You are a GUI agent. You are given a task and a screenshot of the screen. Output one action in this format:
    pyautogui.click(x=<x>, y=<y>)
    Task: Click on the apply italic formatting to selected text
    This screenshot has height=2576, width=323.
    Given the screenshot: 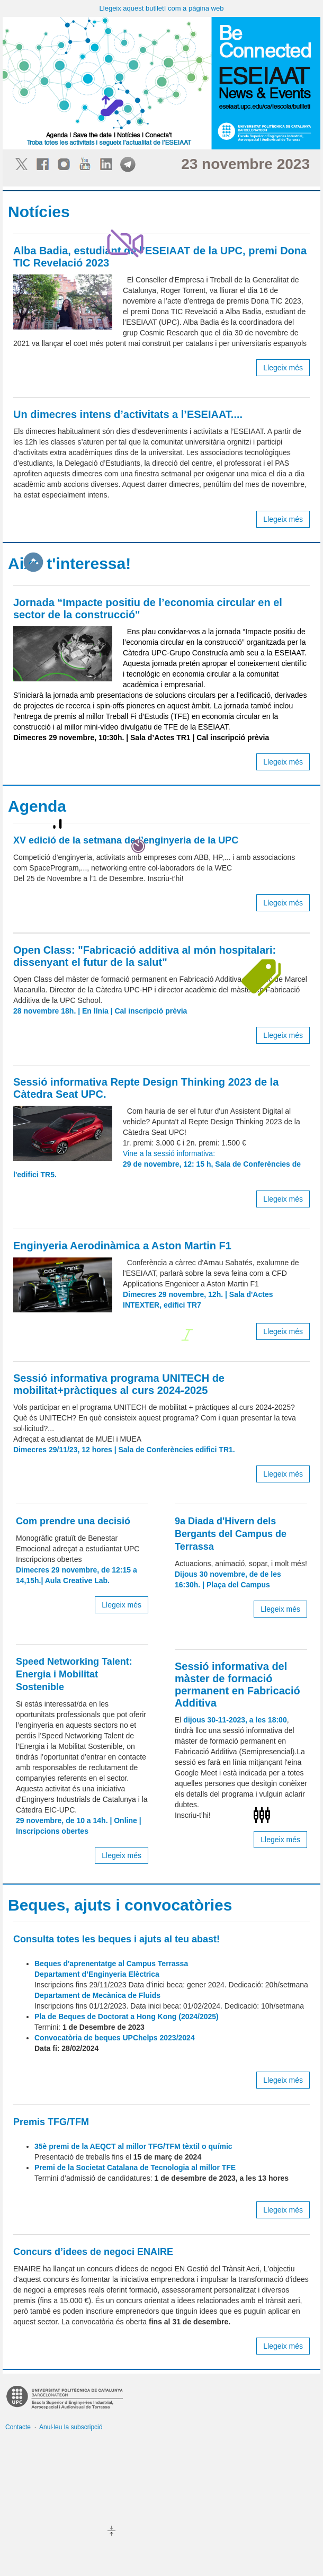 What is the action you would take?
    pyautogui.click(x=187, y=1335)
    